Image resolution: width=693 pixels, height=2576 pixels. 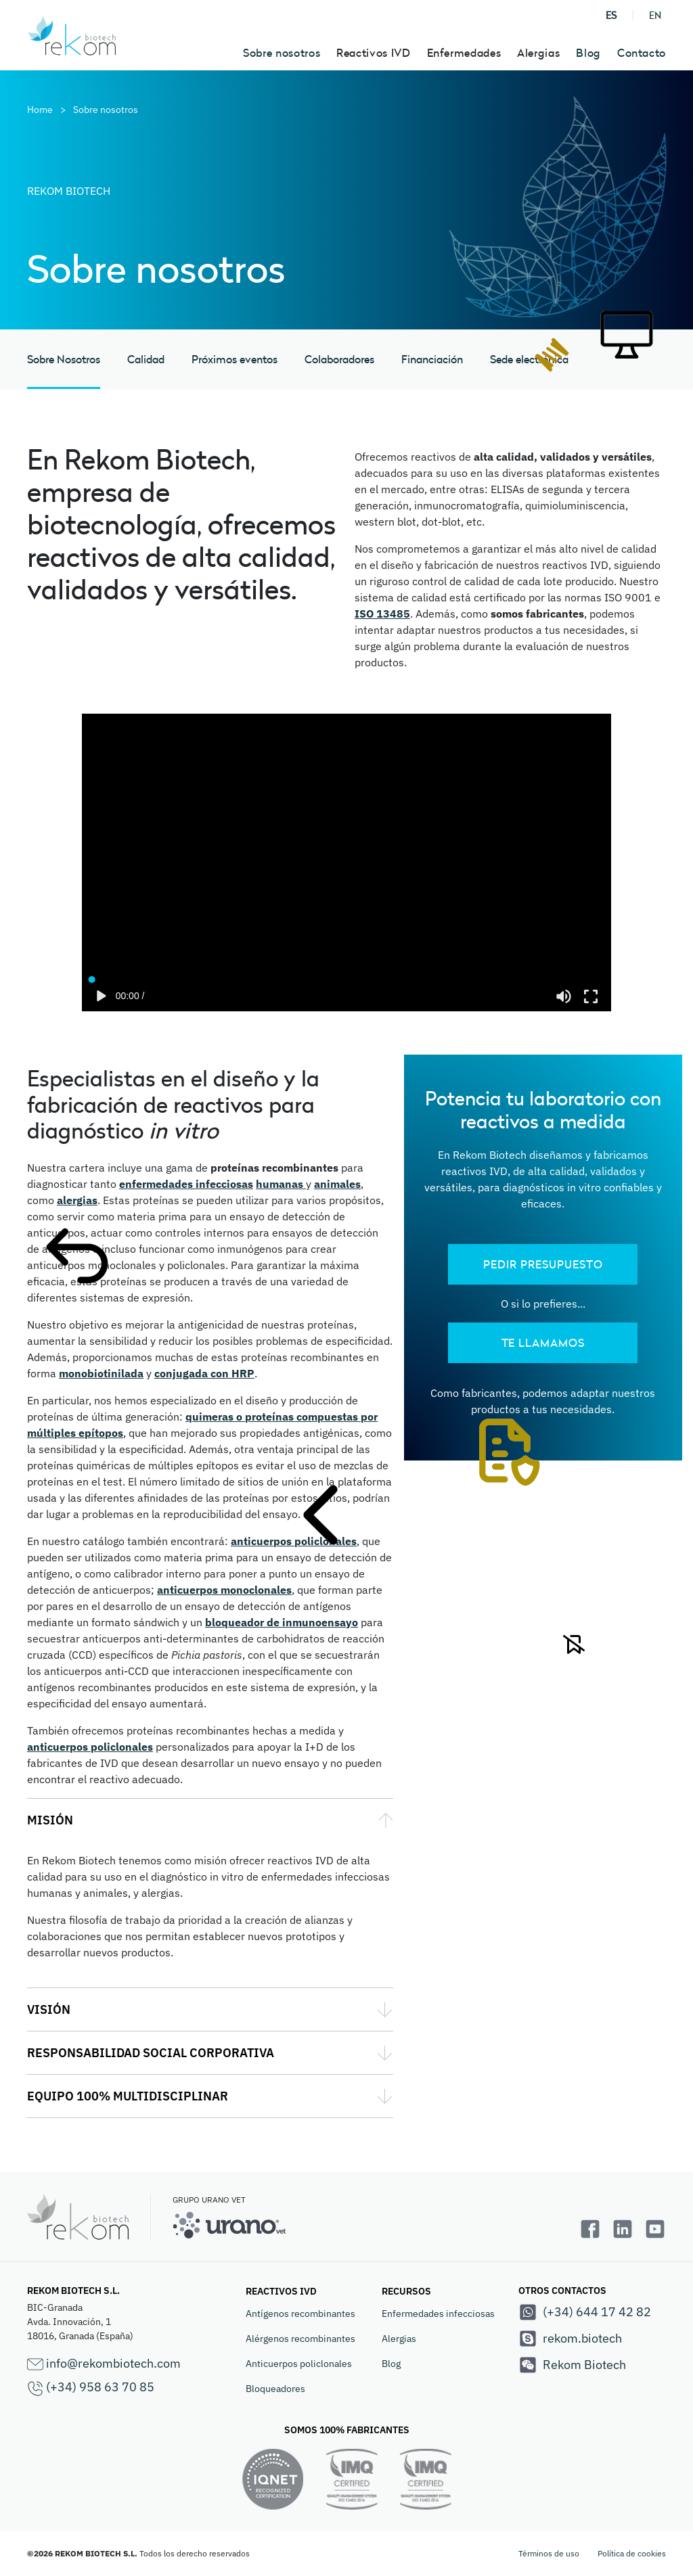 I want to click on undo the last action, so click(x=77, y=1257).